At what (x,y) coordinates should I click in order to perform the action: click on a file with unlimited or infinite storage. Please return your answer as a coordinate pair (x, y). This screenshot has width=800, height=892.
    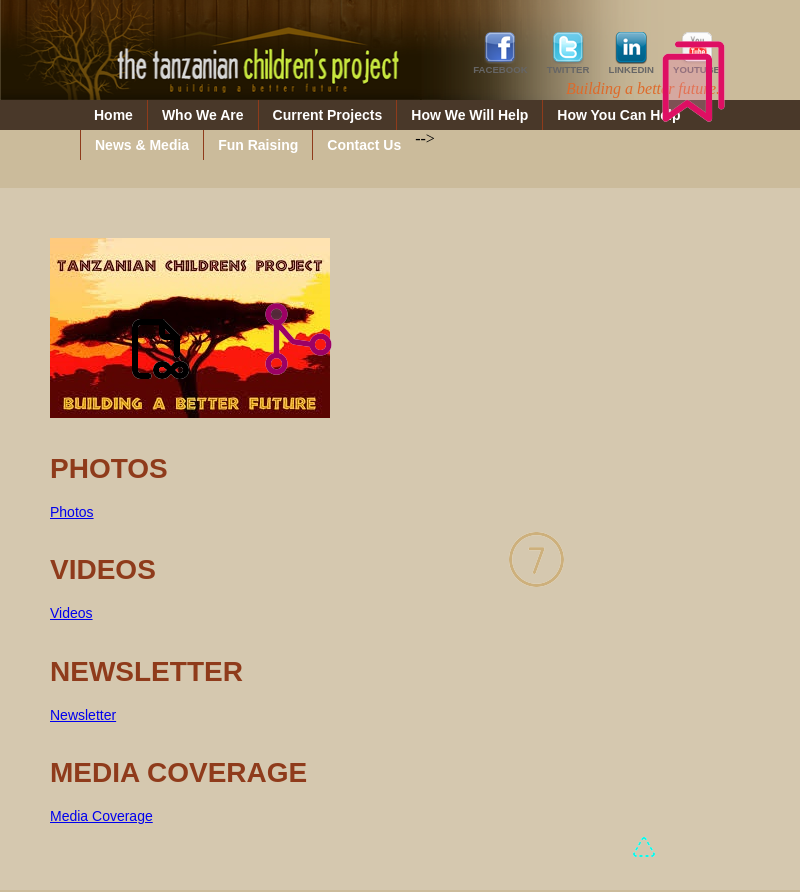
    Looking at the image, I should click on (156, 349).